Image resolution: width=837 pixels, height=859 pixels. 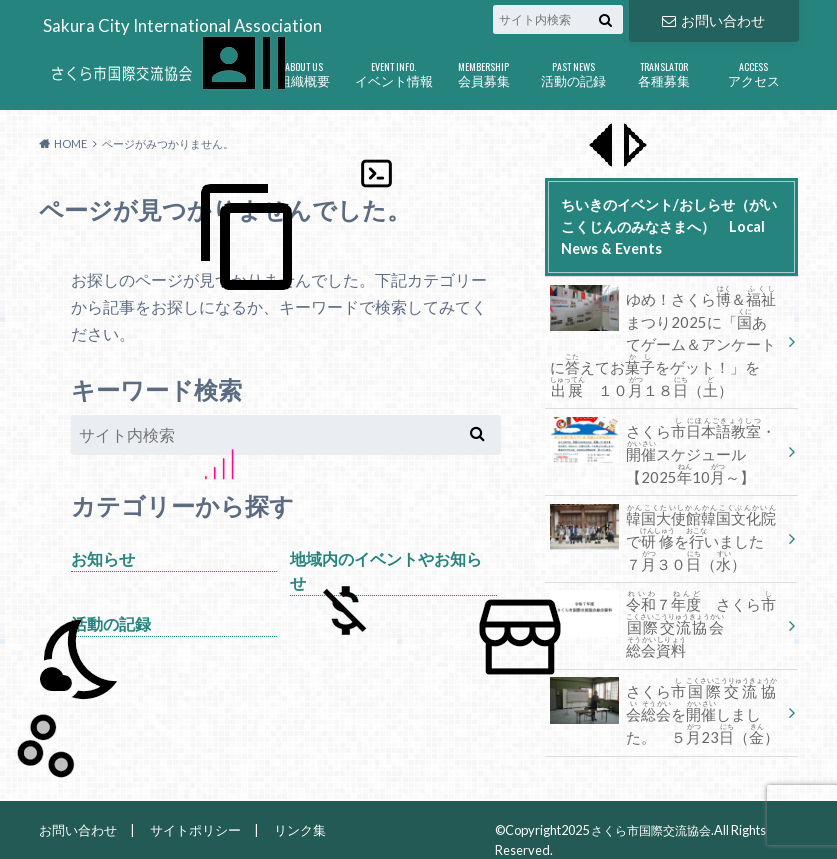 I want to click on copy to clipboard, so click(x=249, y=237).